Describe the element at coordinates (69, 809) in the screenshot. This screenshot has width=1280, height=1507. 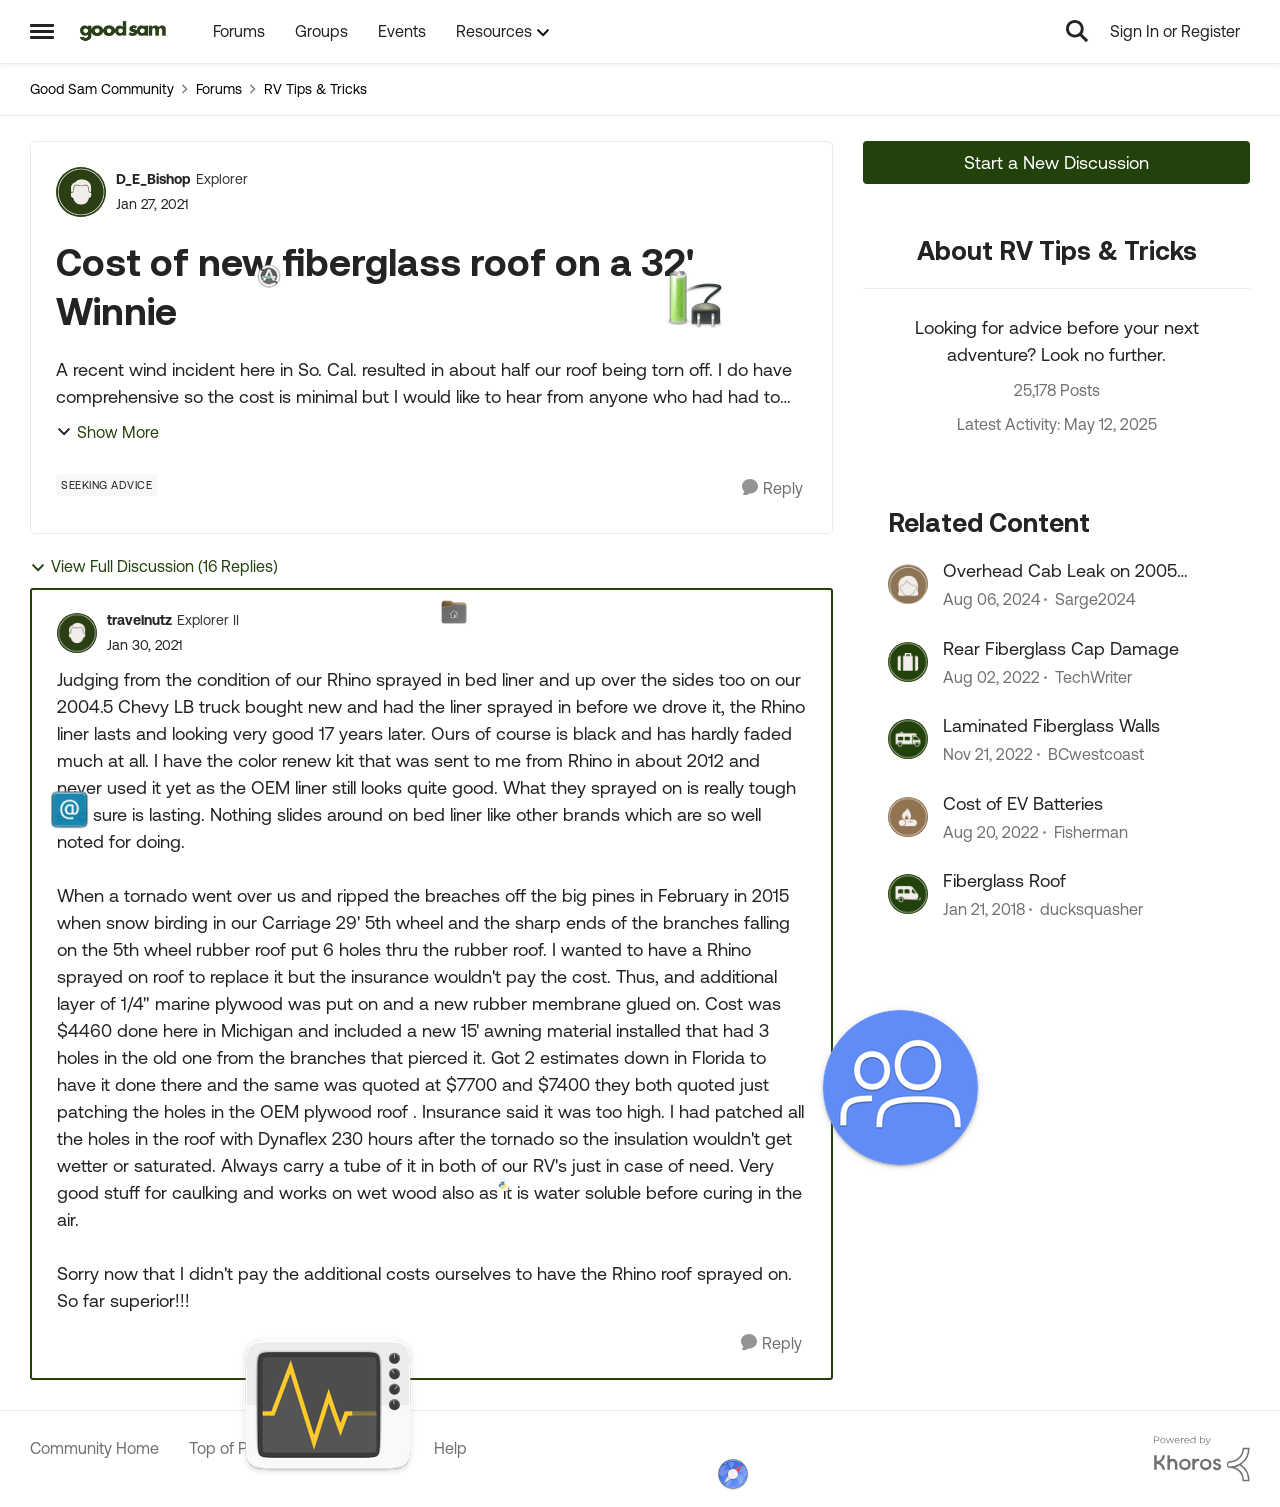
I see `manage linked online accounts` at that location.